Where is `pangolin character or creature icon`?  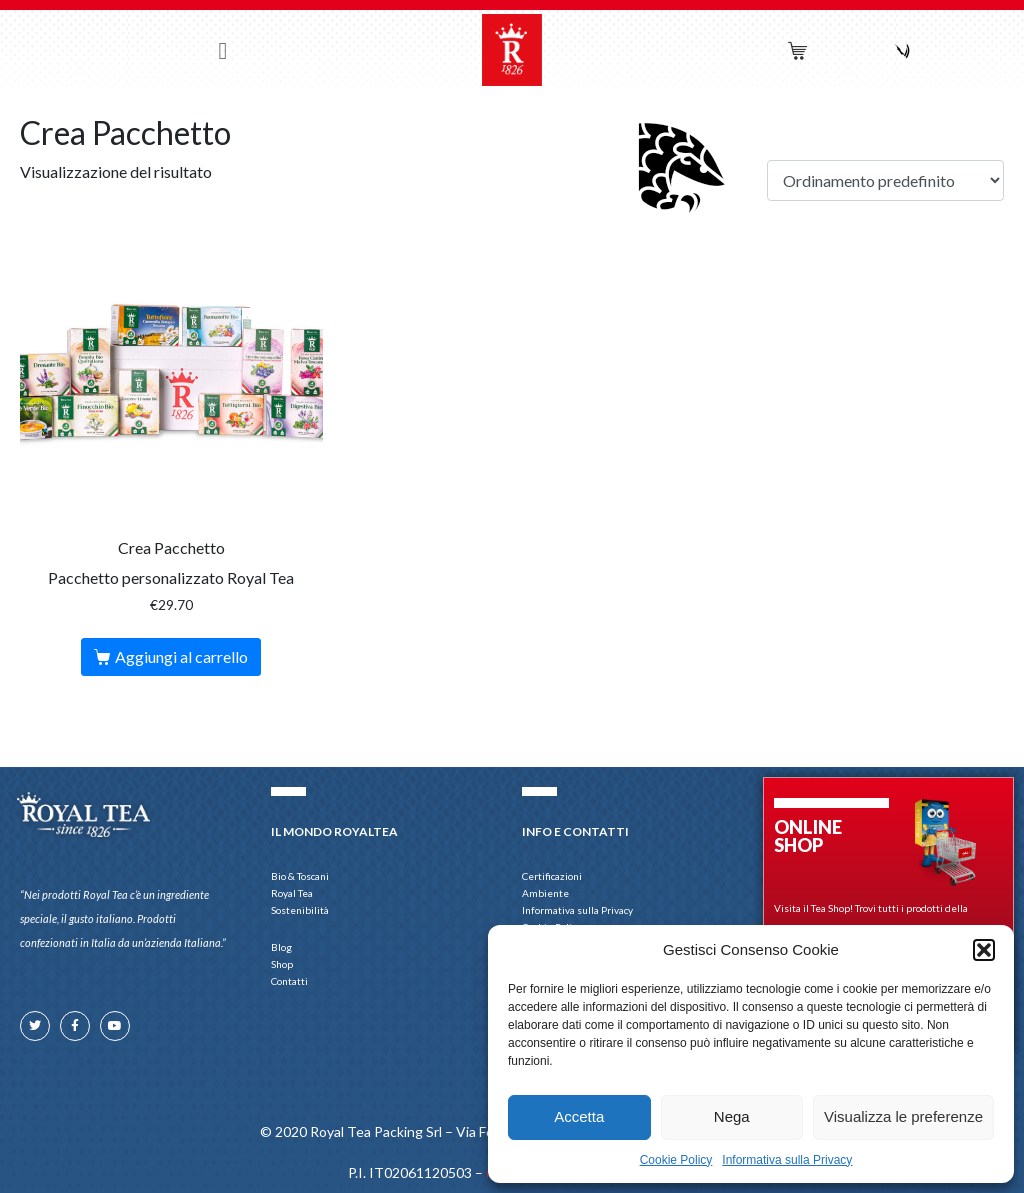
pangolin character or creature icon is located at coordinates (685, 168).